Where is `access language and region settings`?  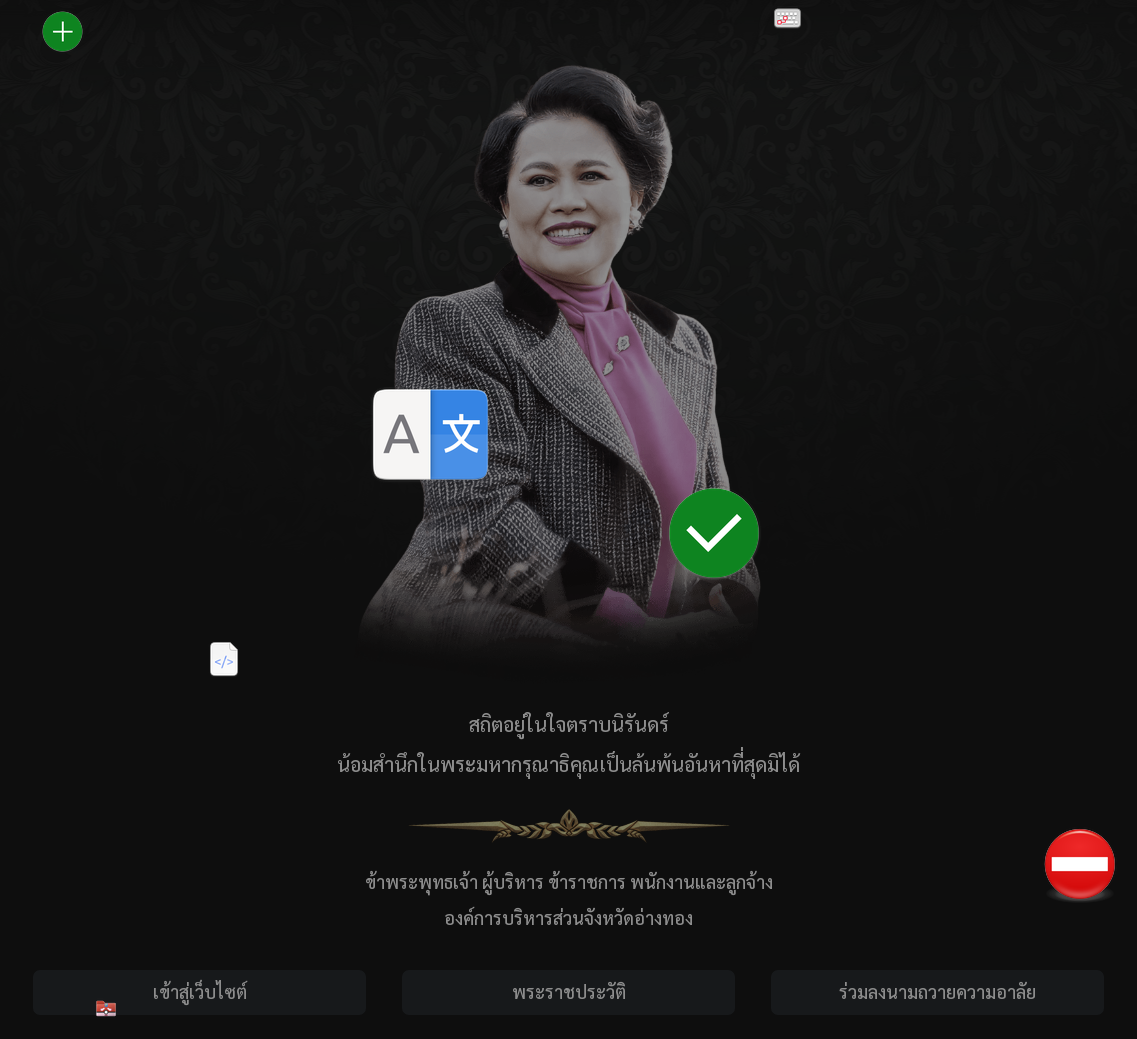
access language and region settings is located at coordinates (430, 434).